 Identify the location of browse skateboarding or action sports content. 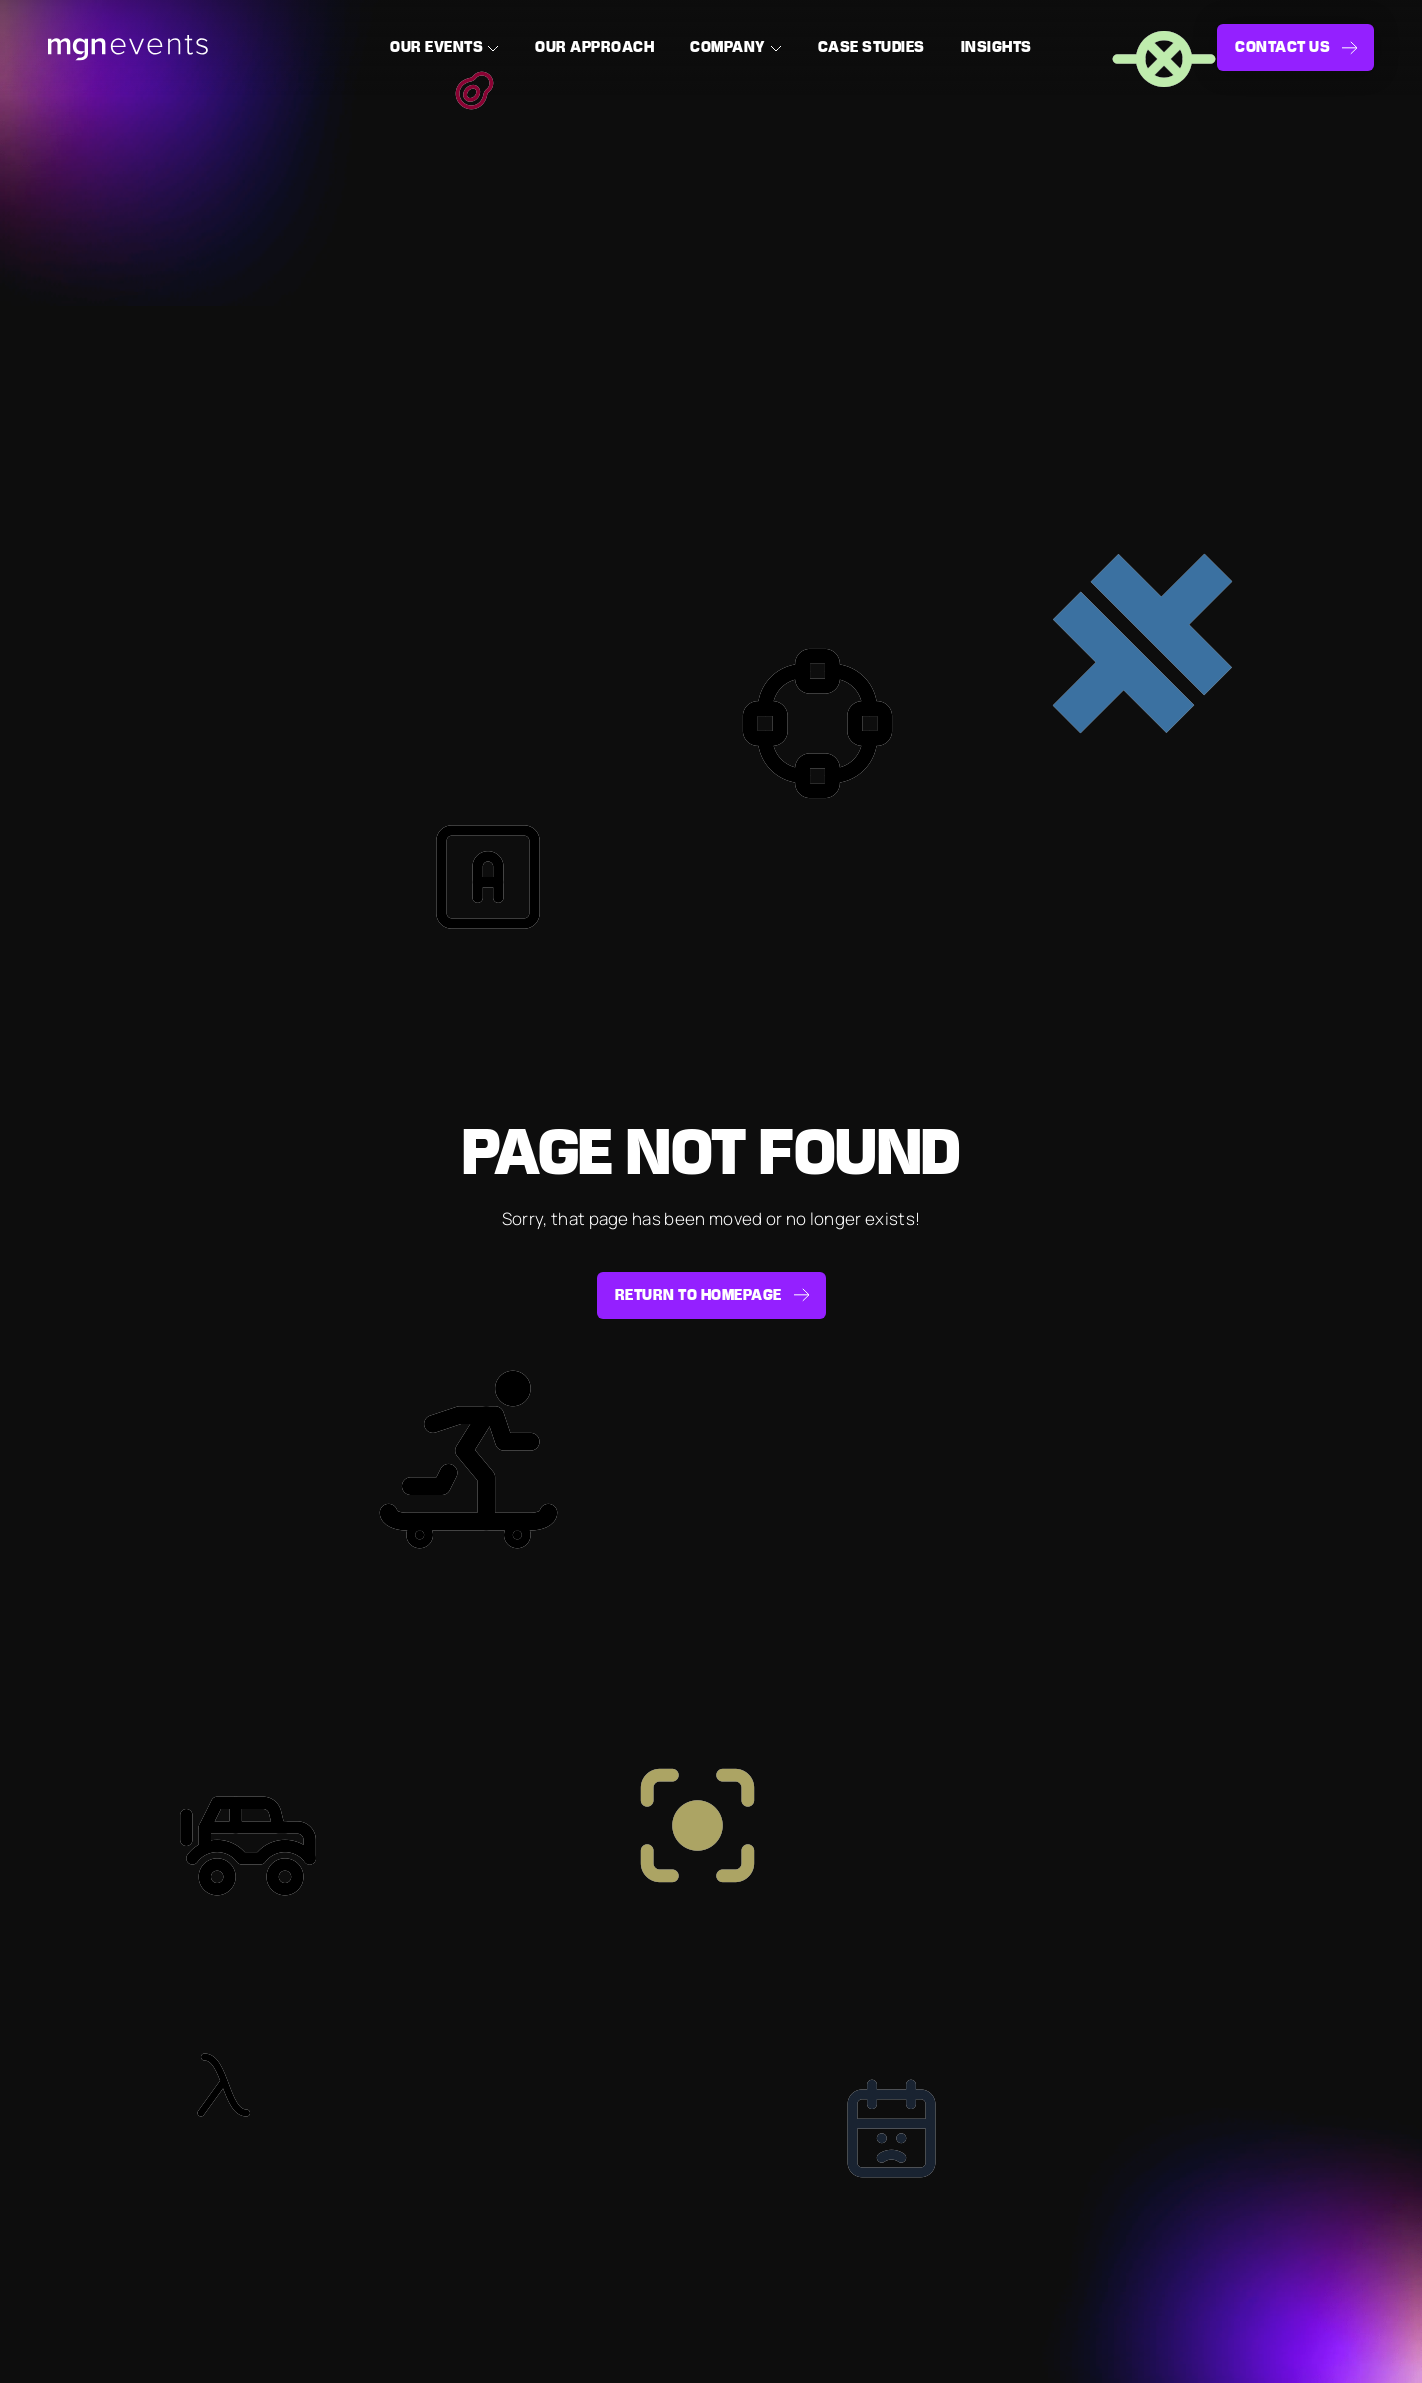
(468, 1459).